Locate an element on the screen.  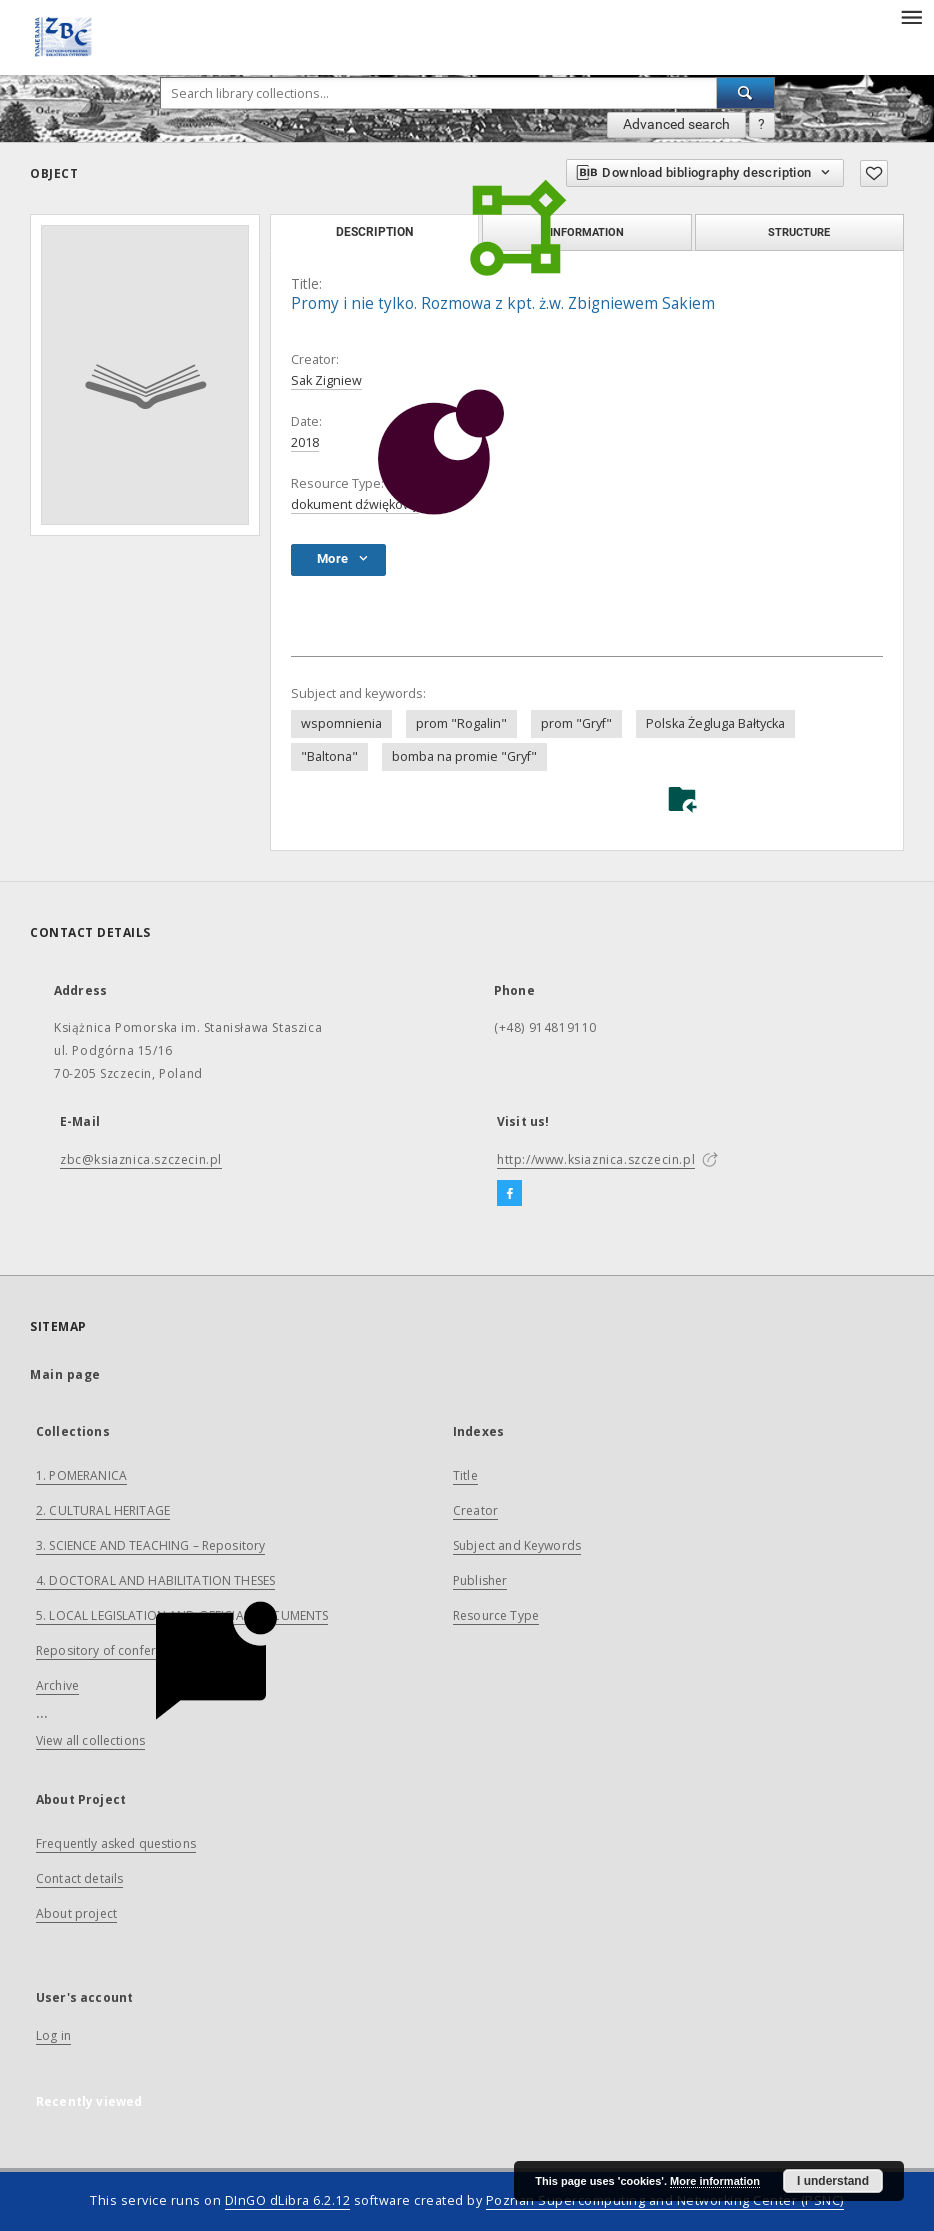
indicates unread messages in chat is located at coordinates (211, 1662).